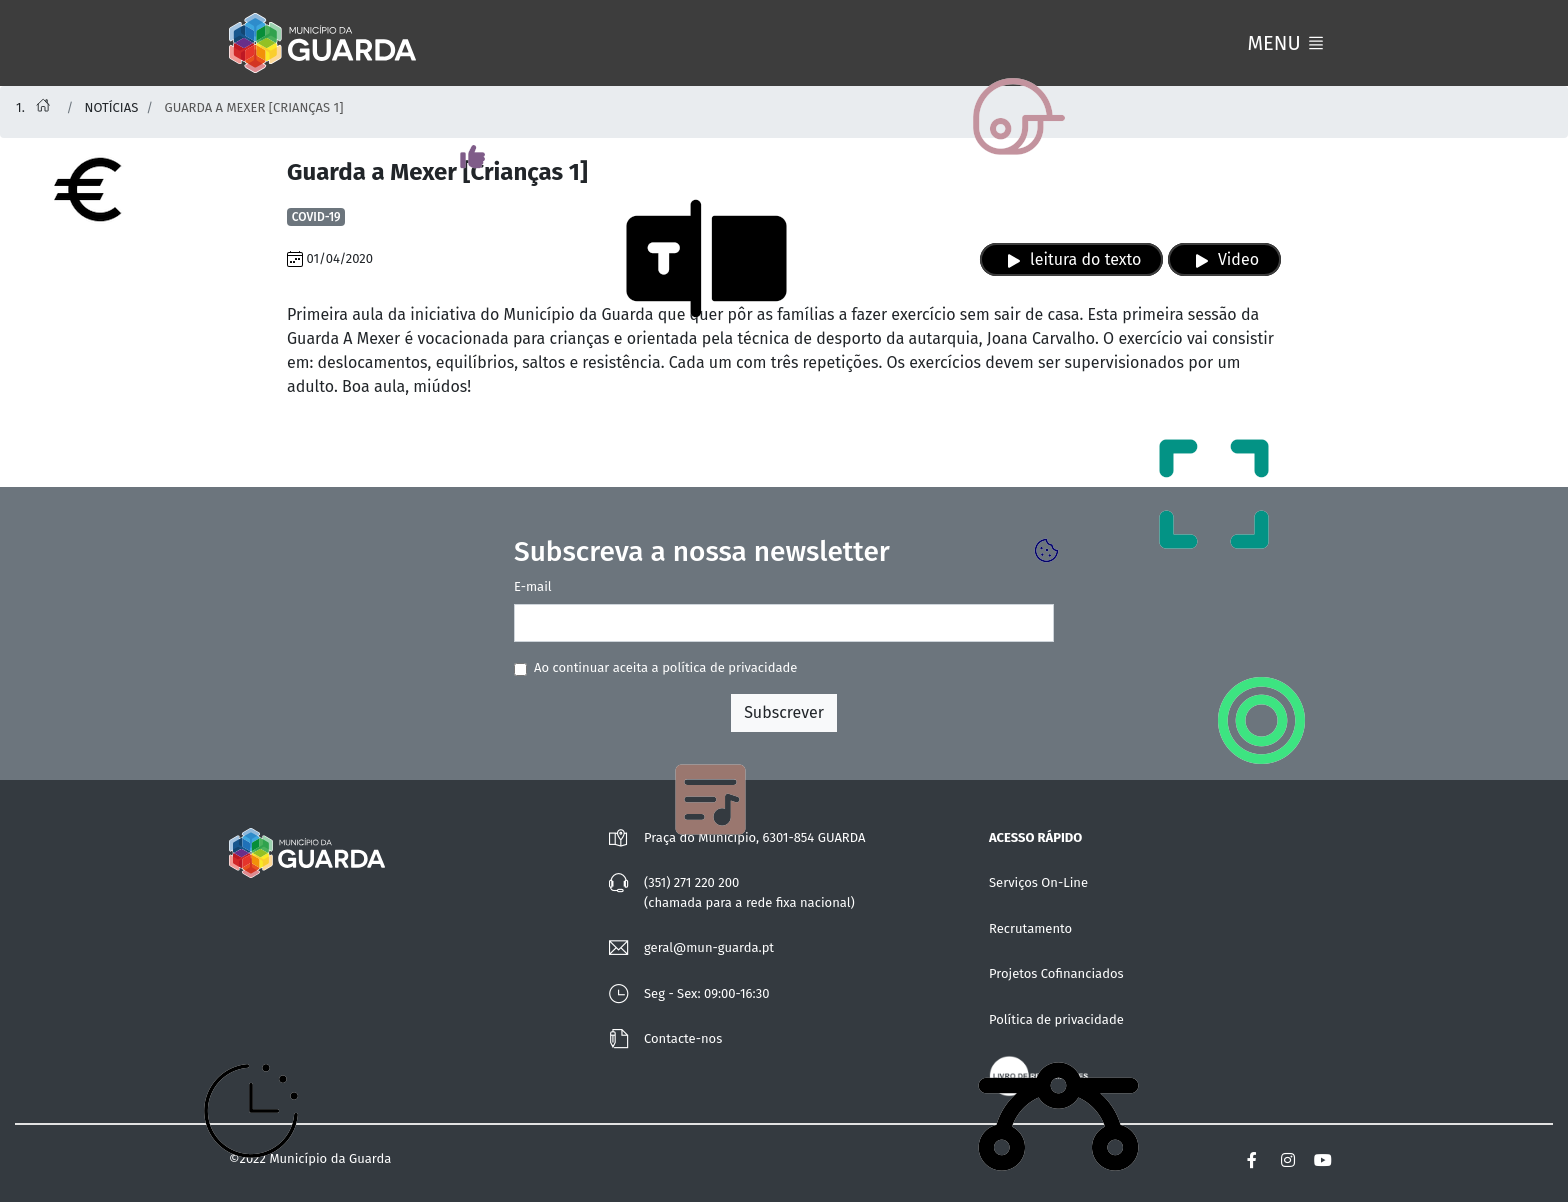  I want to click on like or upvote content, so click(473, 157).